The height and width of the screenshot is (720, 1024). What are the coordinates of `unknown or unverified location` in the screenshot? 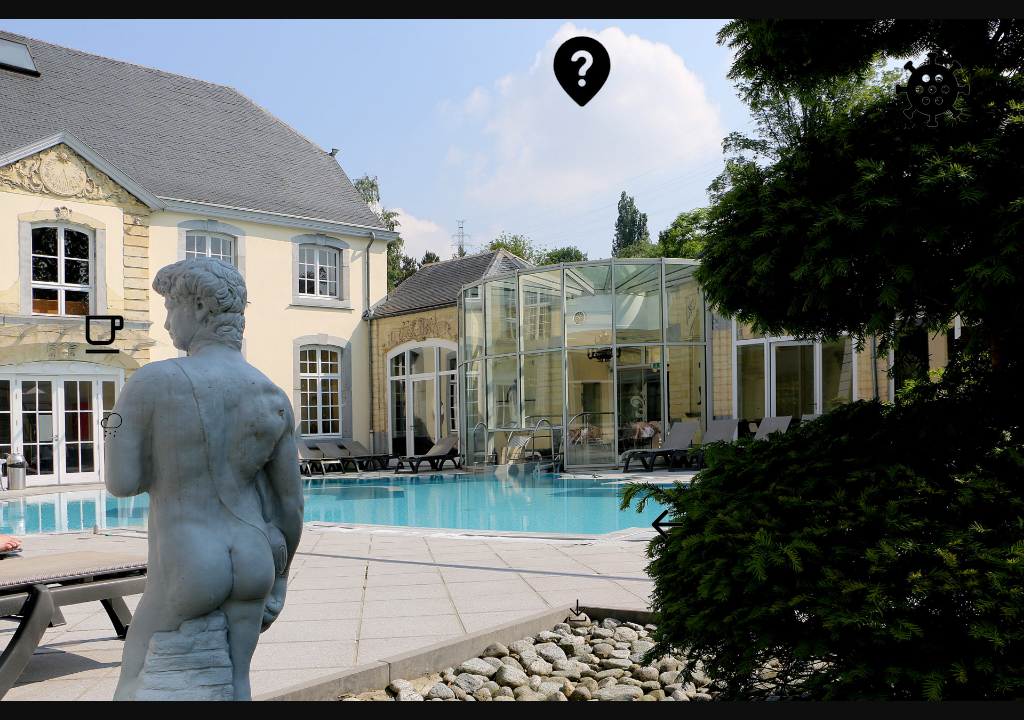 It's located at (582, 72).